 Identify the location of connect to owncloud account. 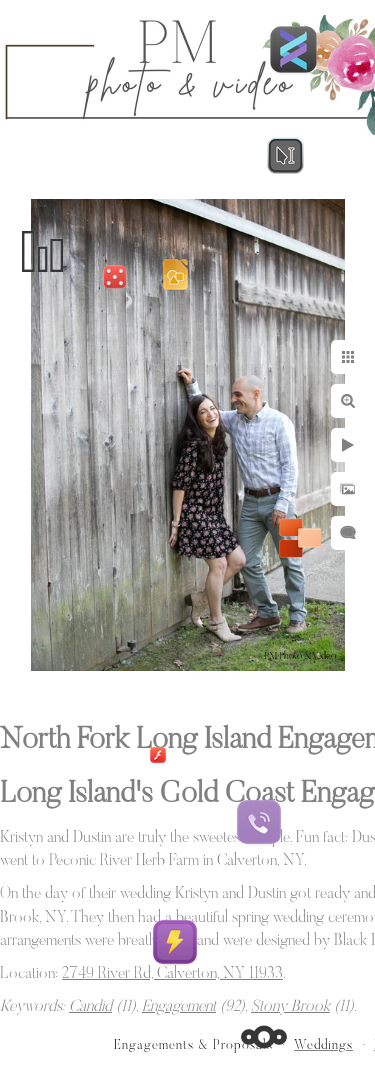
(264, 1037).